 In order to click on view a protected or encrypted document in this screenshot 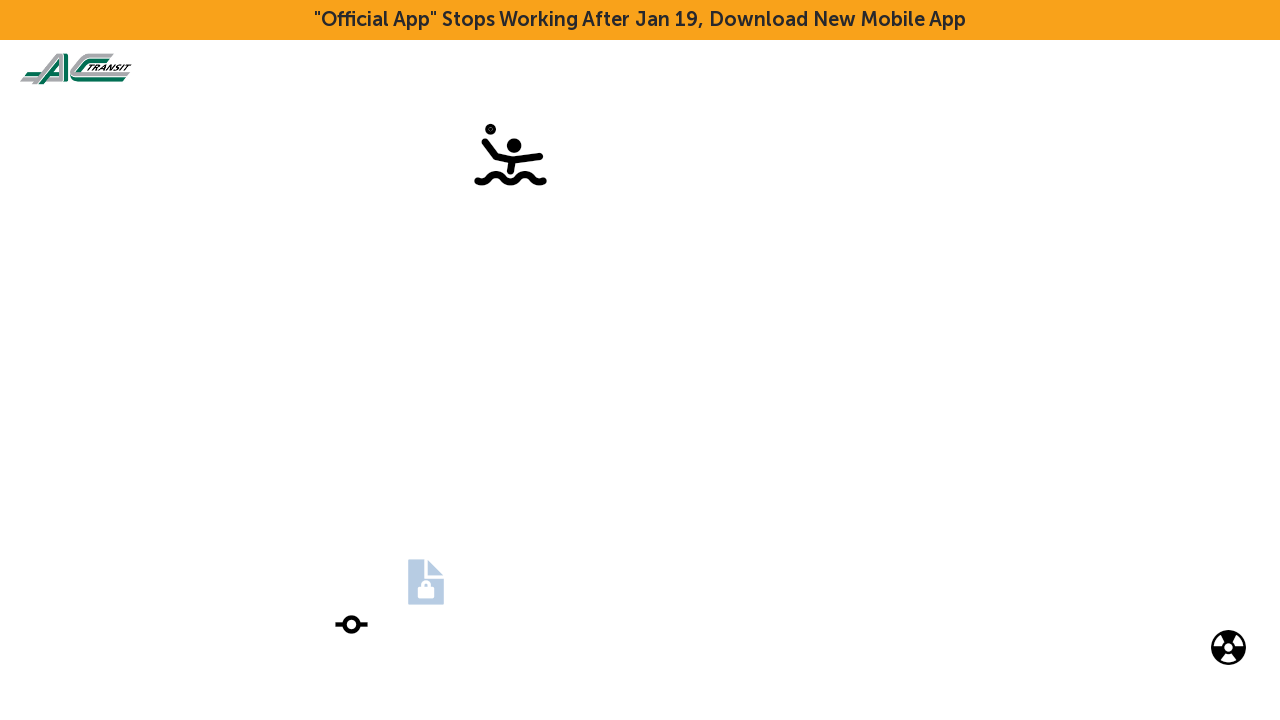, I will do `click(426, 582)`.